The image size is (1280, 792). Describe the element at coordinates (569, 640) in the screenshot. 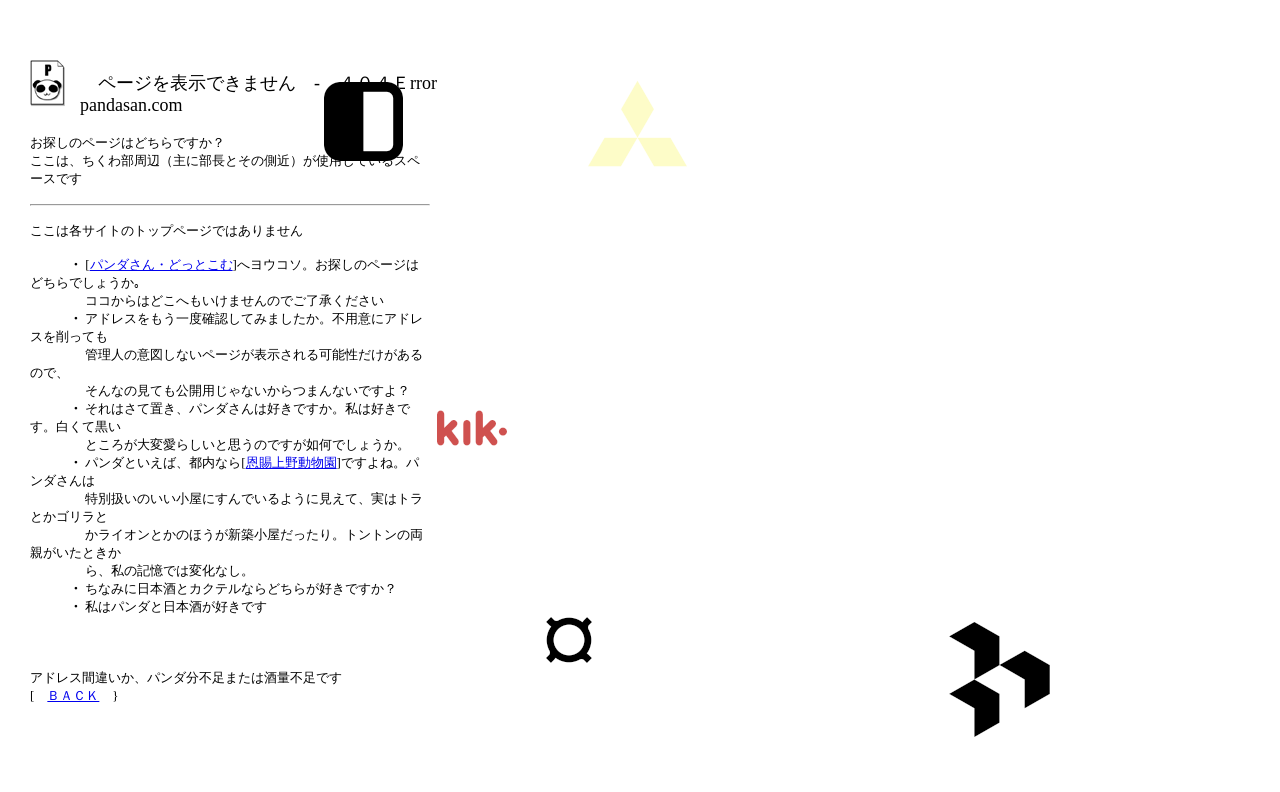

I see `open the Bastyon app` at that location.